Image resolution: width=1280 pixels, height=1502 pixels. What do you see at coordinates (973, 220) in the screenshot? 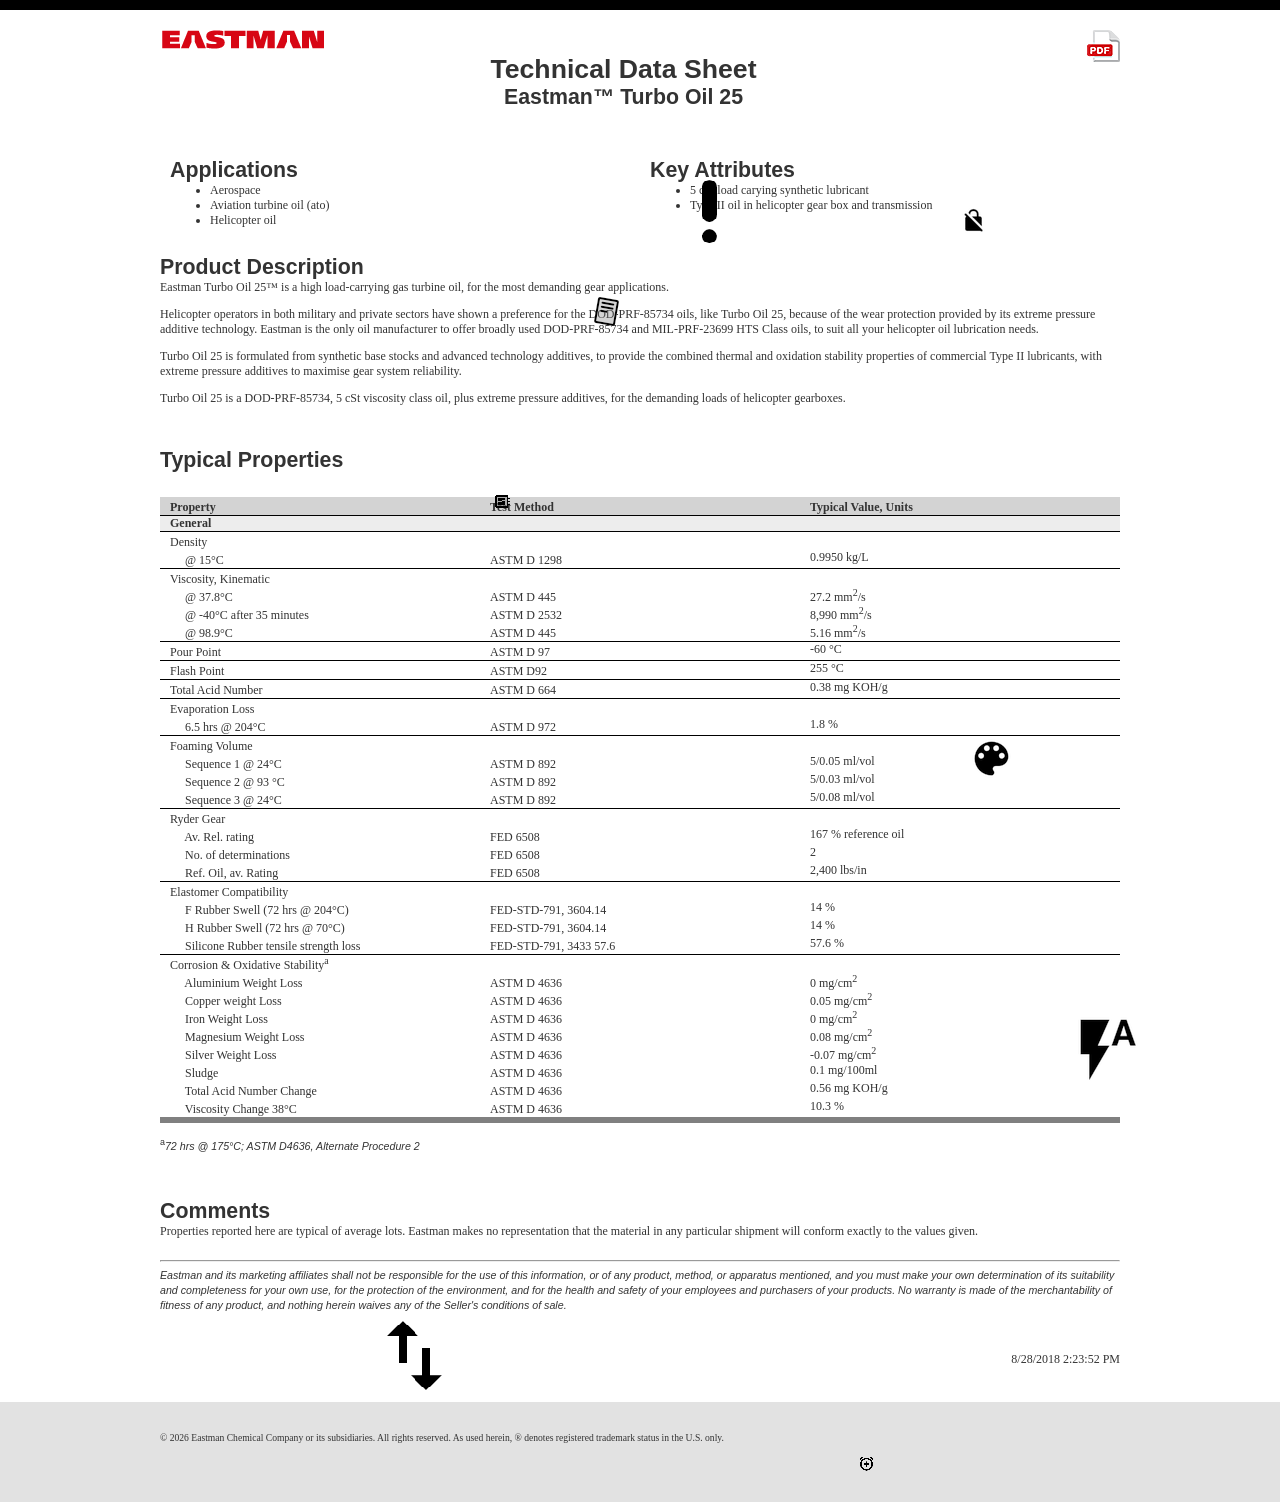
I see `indicates connection is not encrypted or secure` at bounding box center [973, 220].